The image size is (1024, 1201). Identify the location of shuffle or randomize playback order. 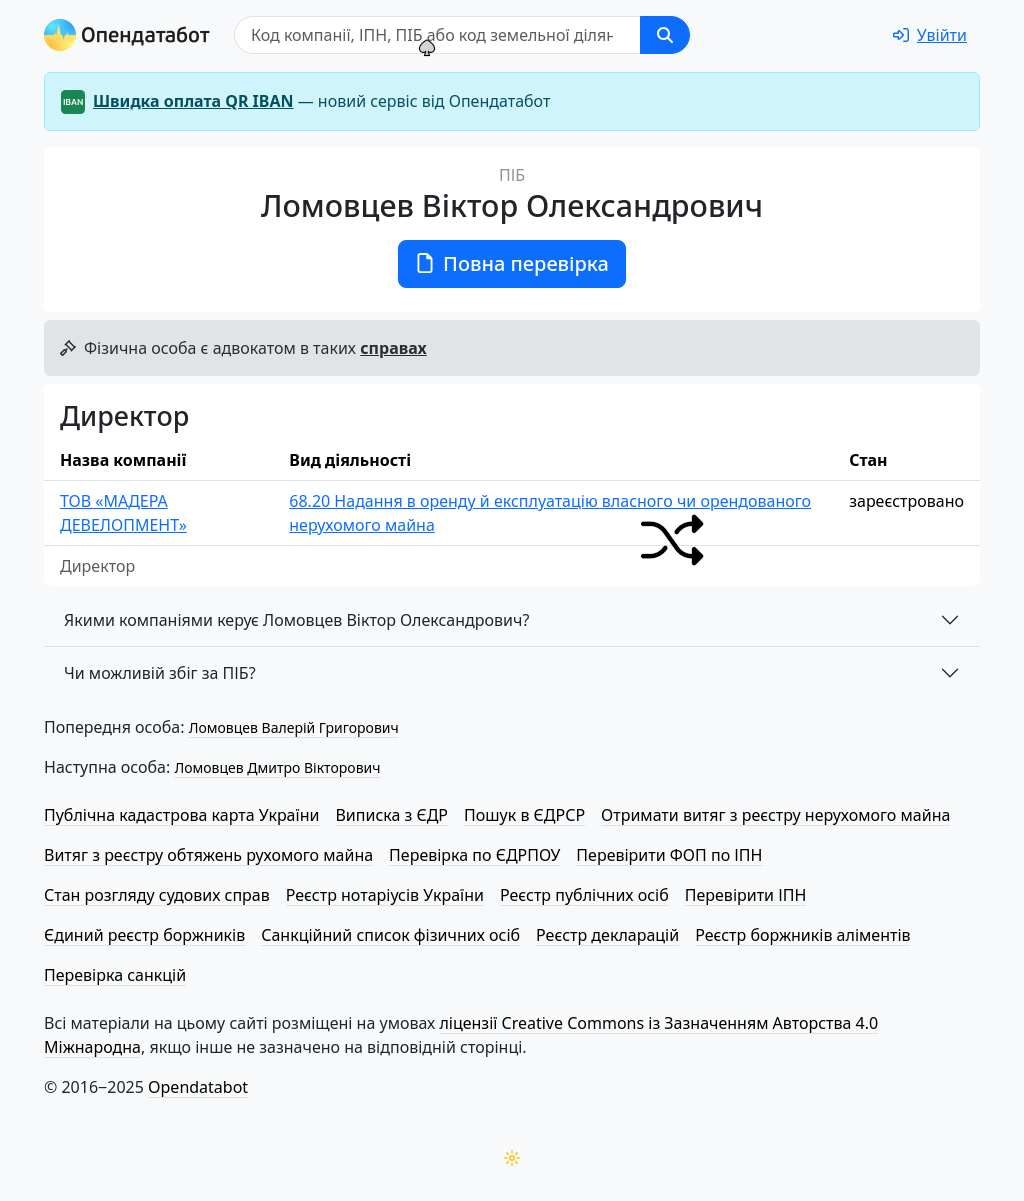
(671, 540).